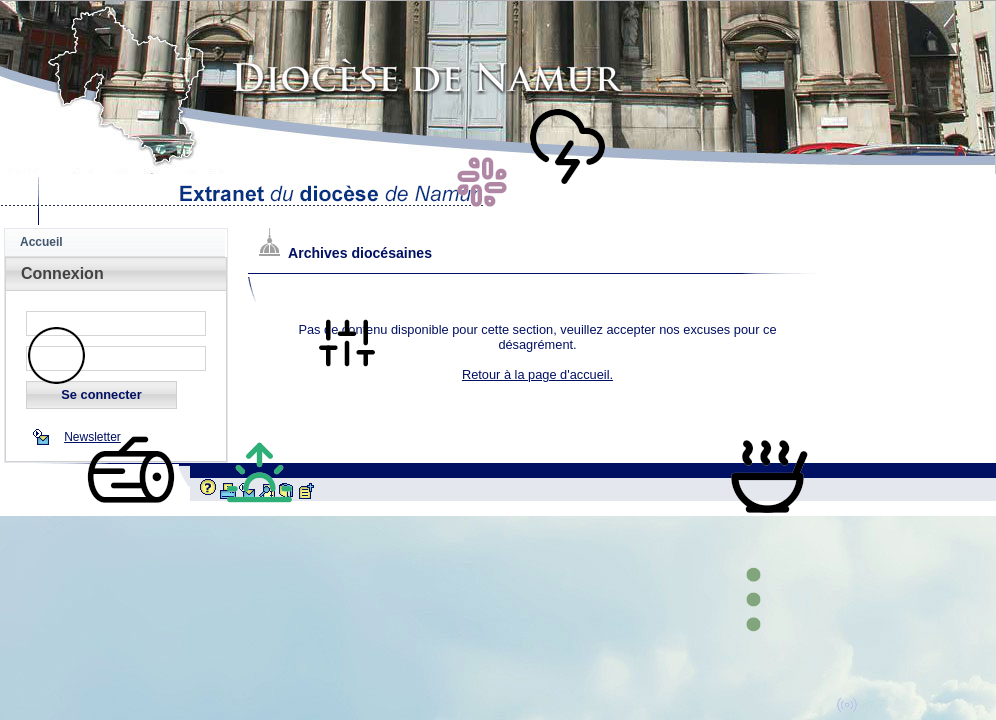  I want to click on indicates sunrise or morning time, so click(259, 472).